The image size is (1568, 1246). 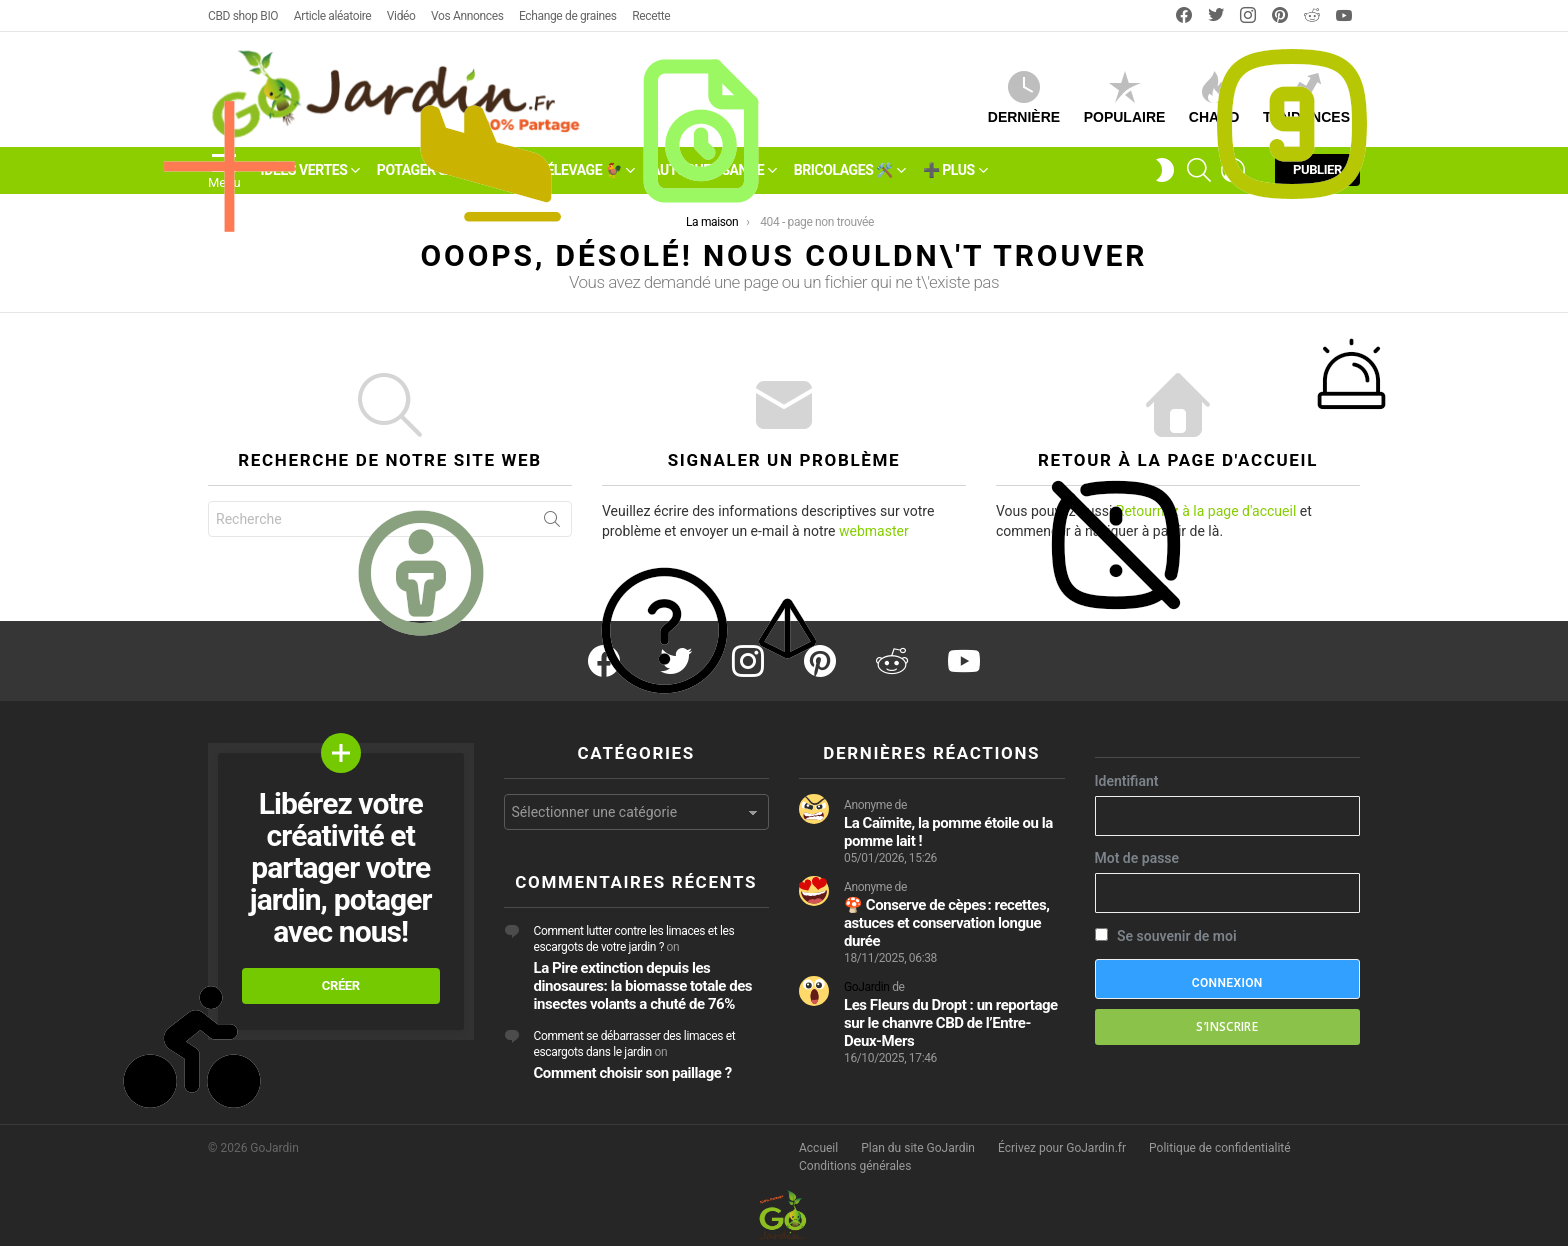 What do you see at coordinates (483, 163) in the screenshot?
I see `indicates flight arrival status` at bounding box center [483, 163].